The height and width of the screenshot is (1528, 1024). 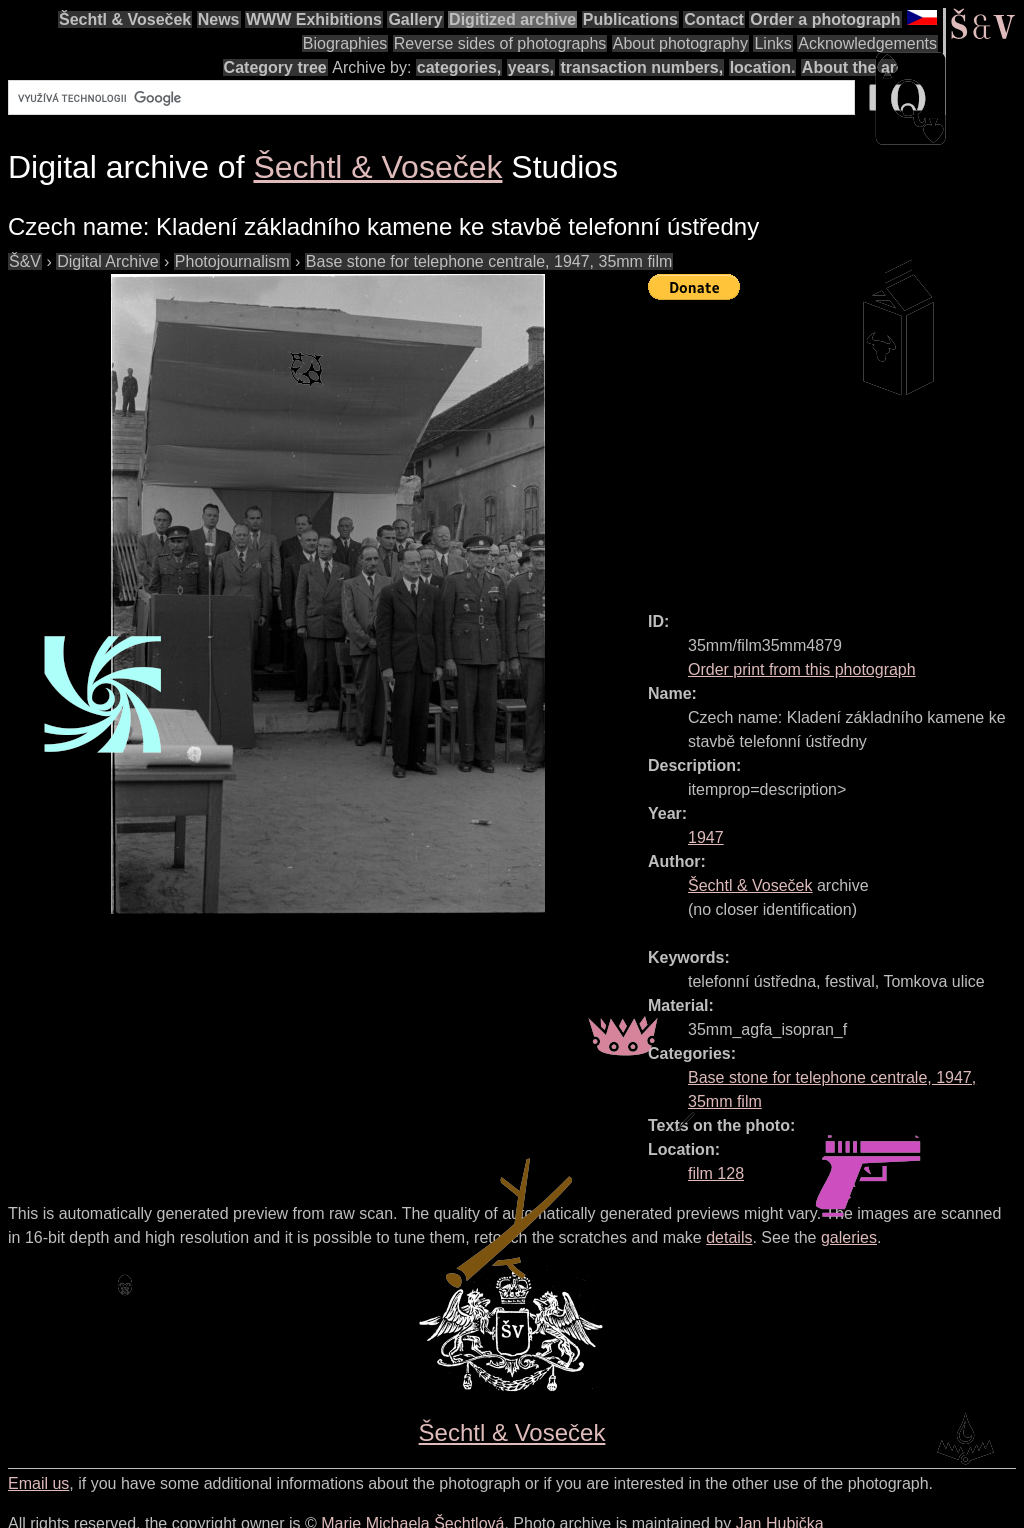 I want to click on indicates magic or spell activation, so click(x=306, y=369).